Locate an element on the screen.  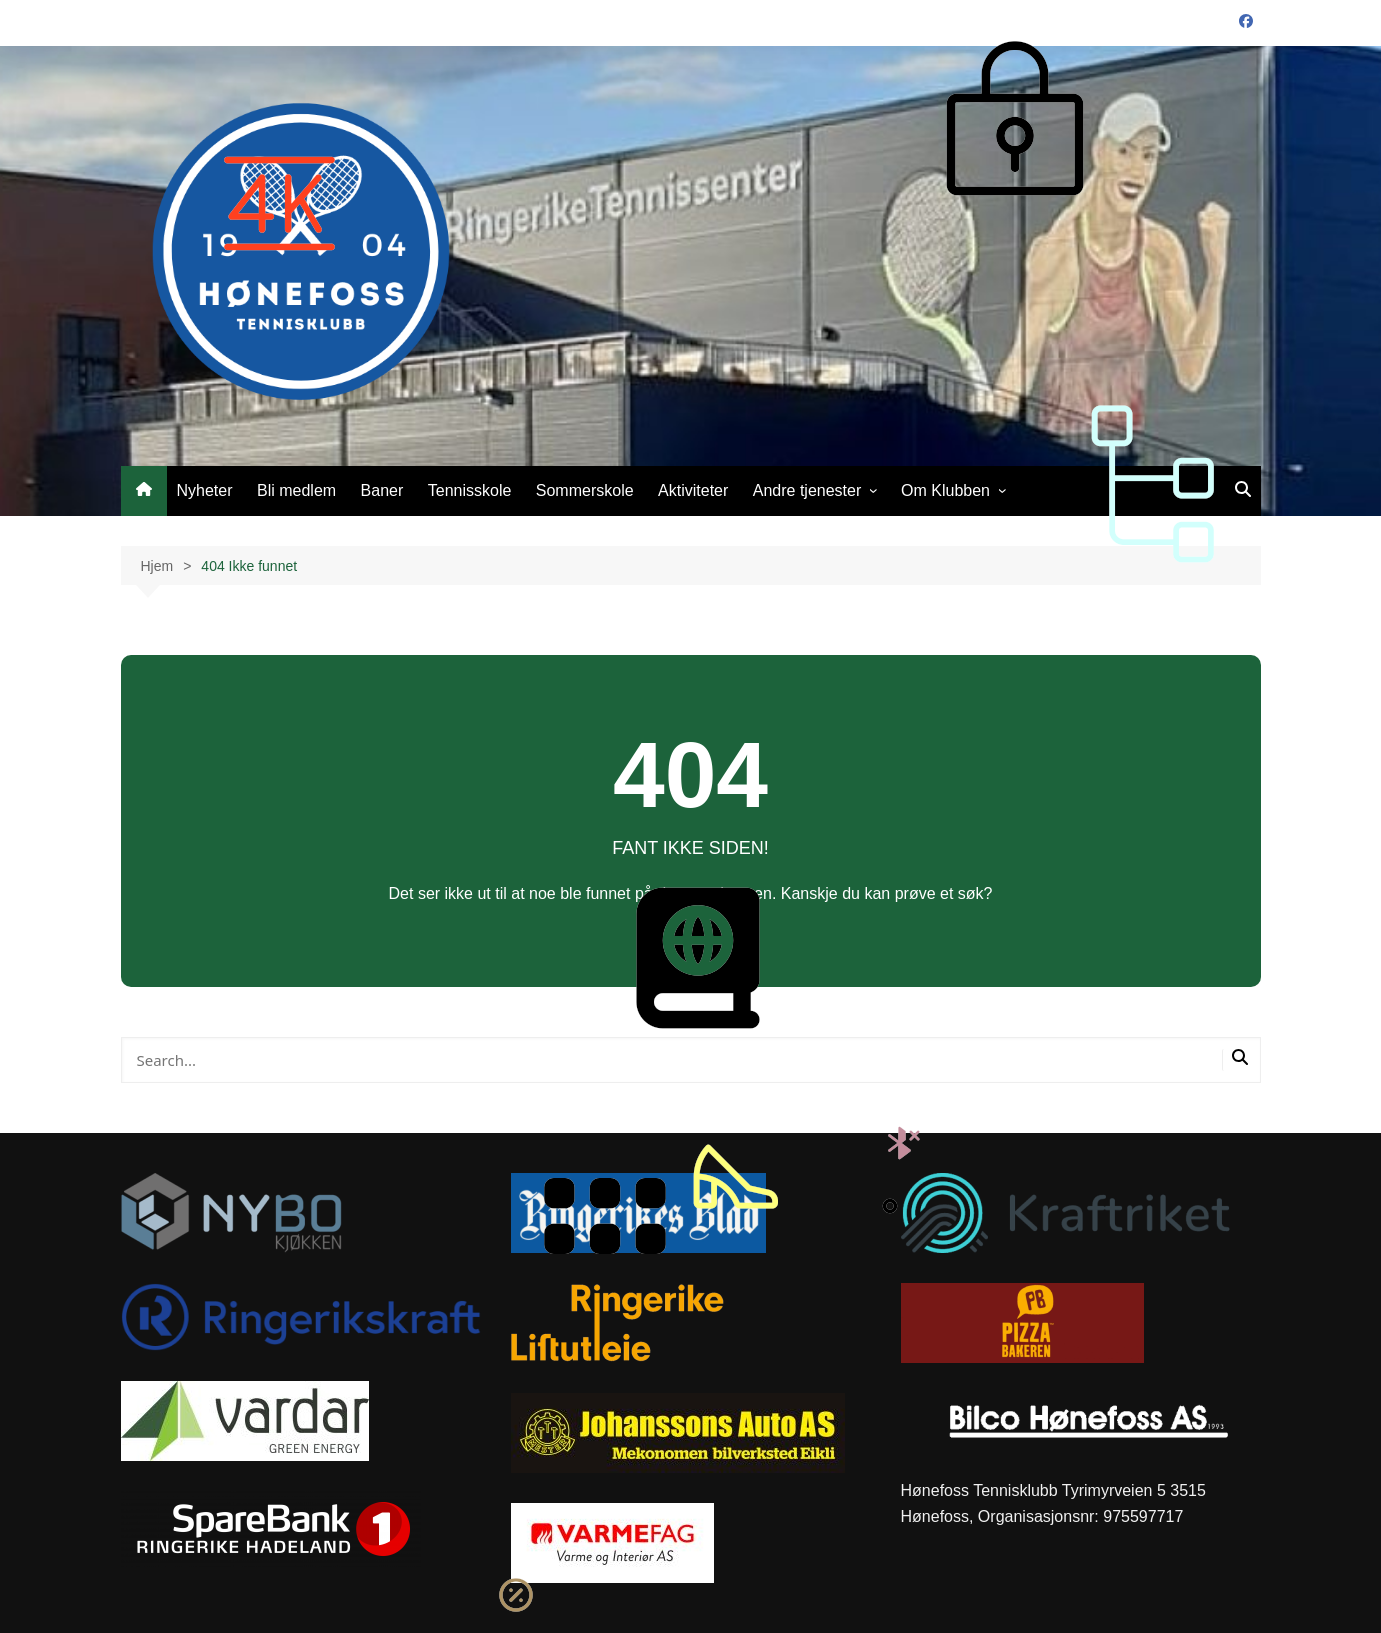
view hierarchical folder structure is located at coordinates (1147, 484).